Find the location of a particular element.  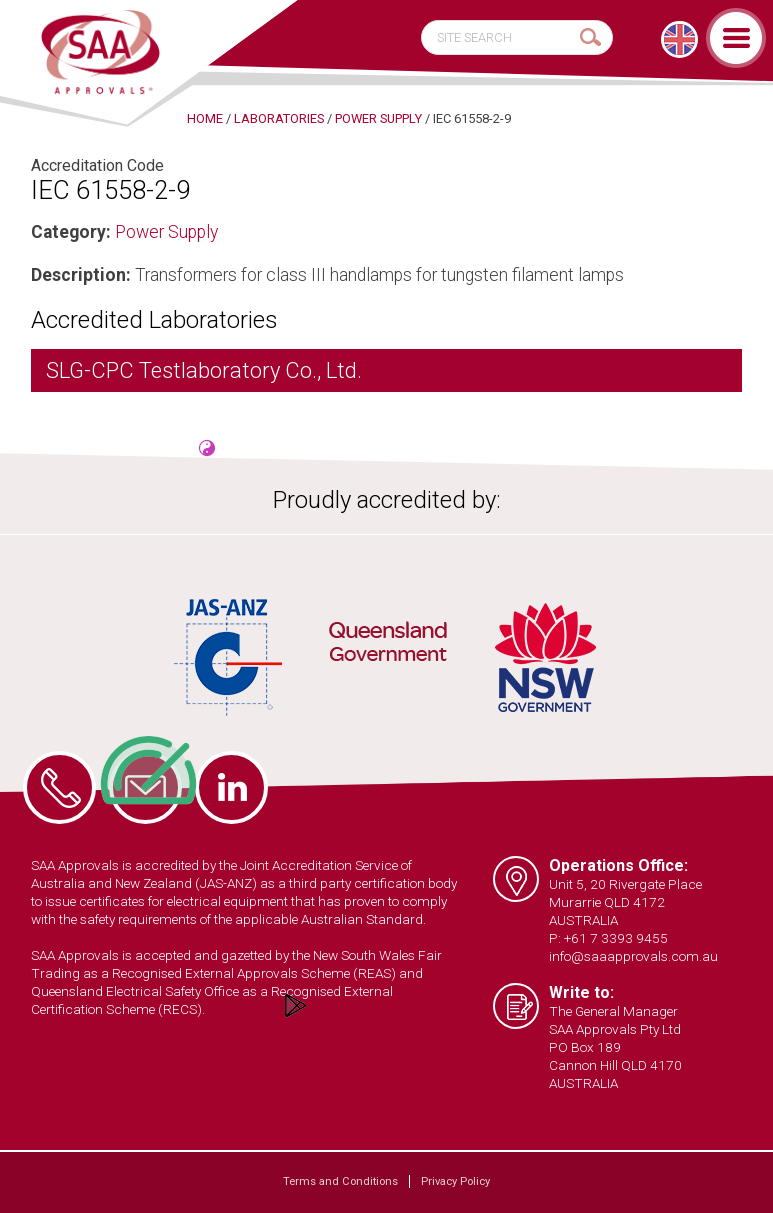

access balance or wellness settings is located at coordinates (207, 448).